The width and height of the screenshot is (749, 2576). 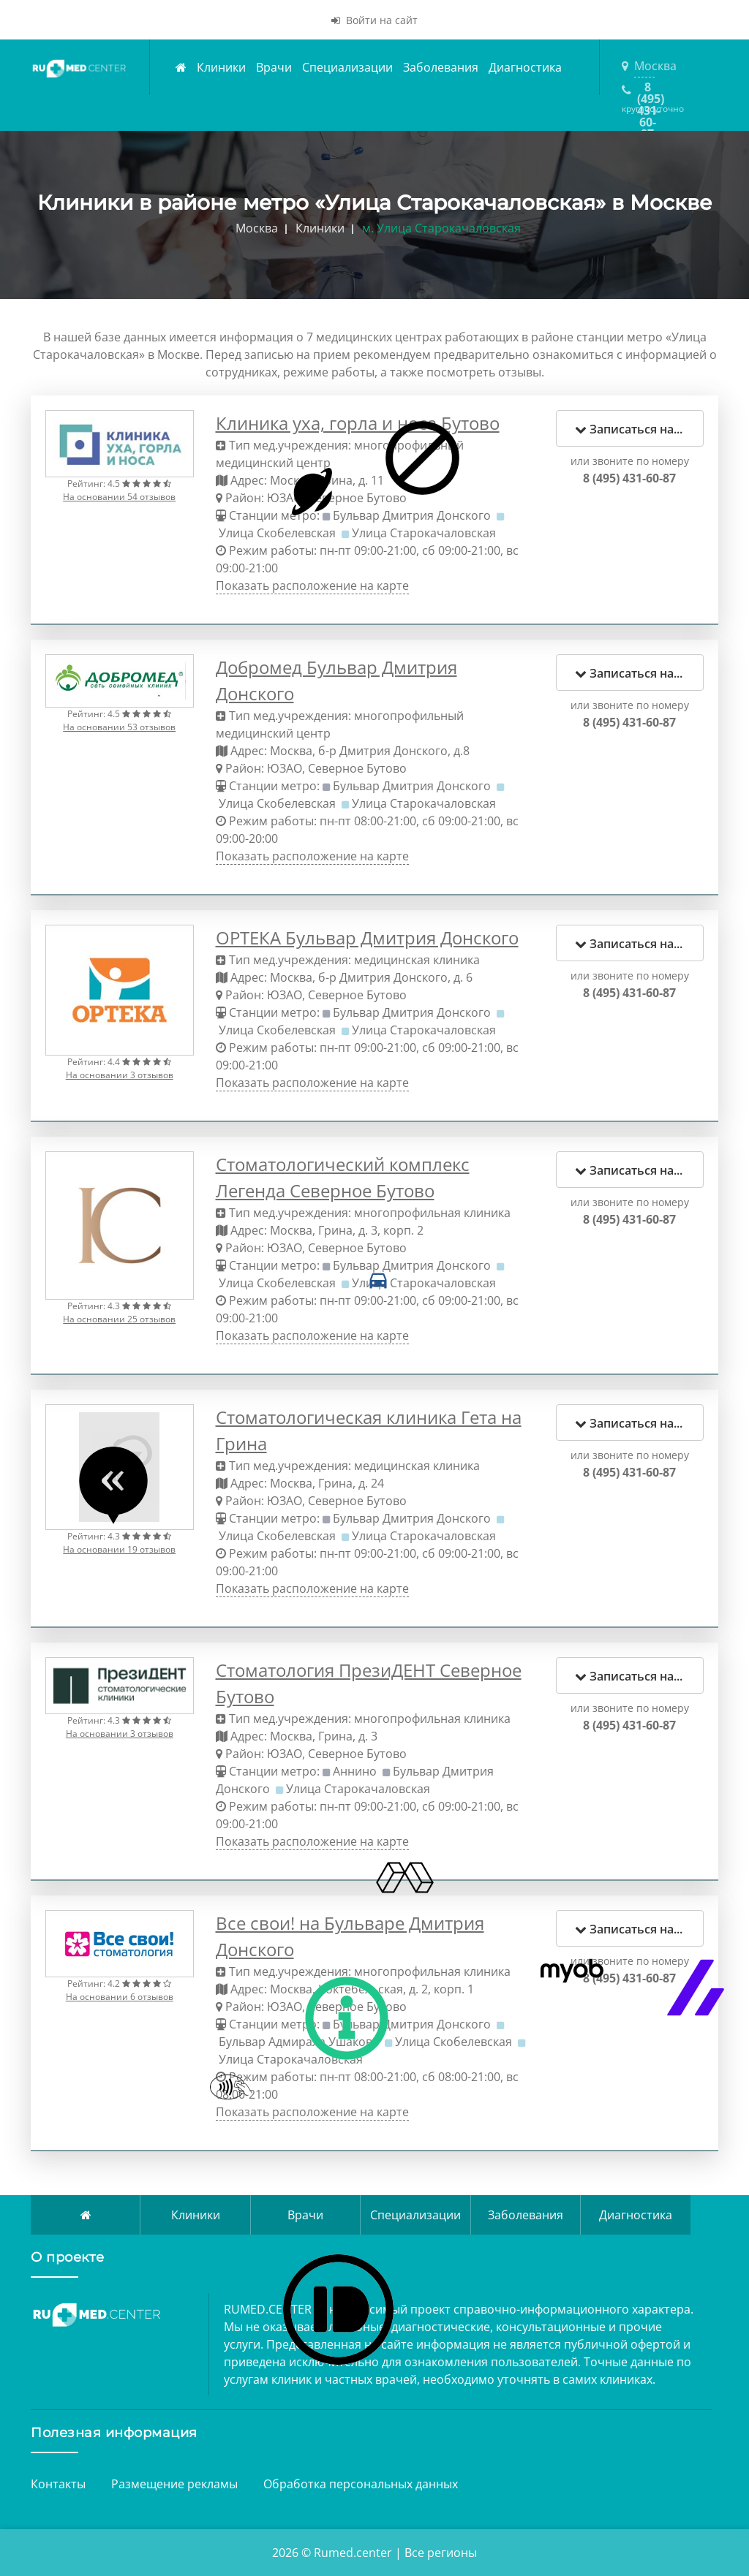 I want to click on access MYOB accounting software, so click(x=572, y=1971).